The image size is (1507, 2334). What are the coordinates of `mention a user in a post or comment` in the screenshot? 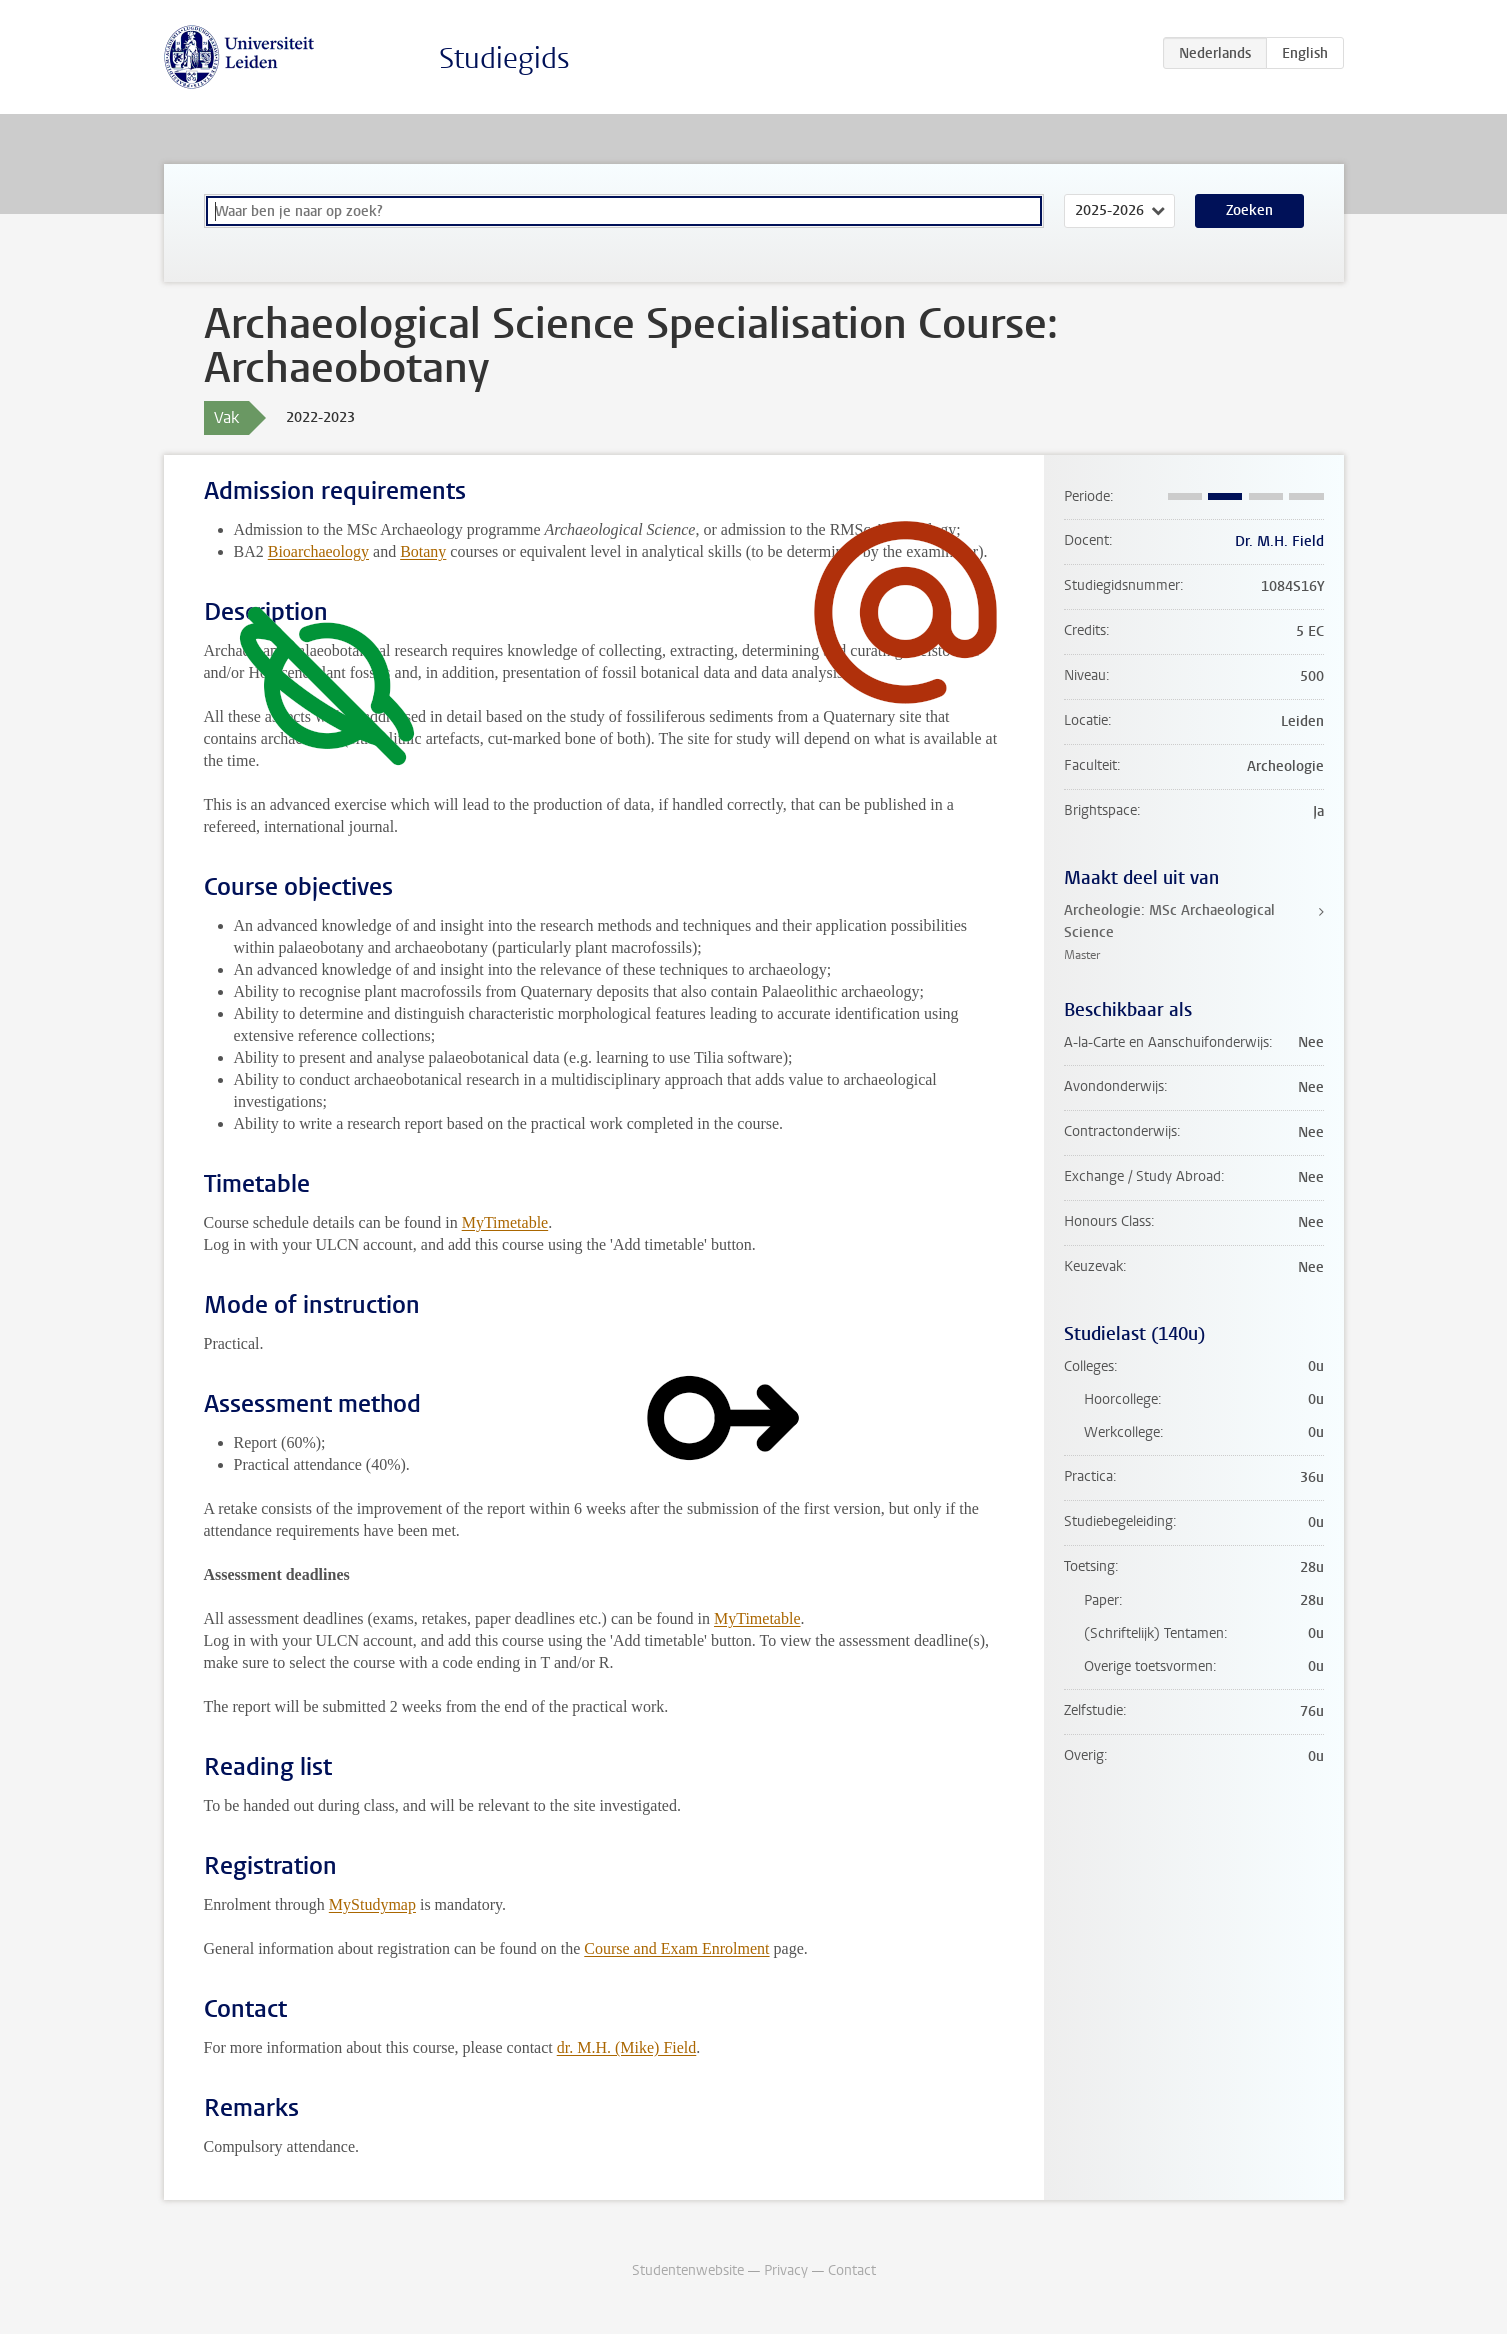 It's located at (905, 612).